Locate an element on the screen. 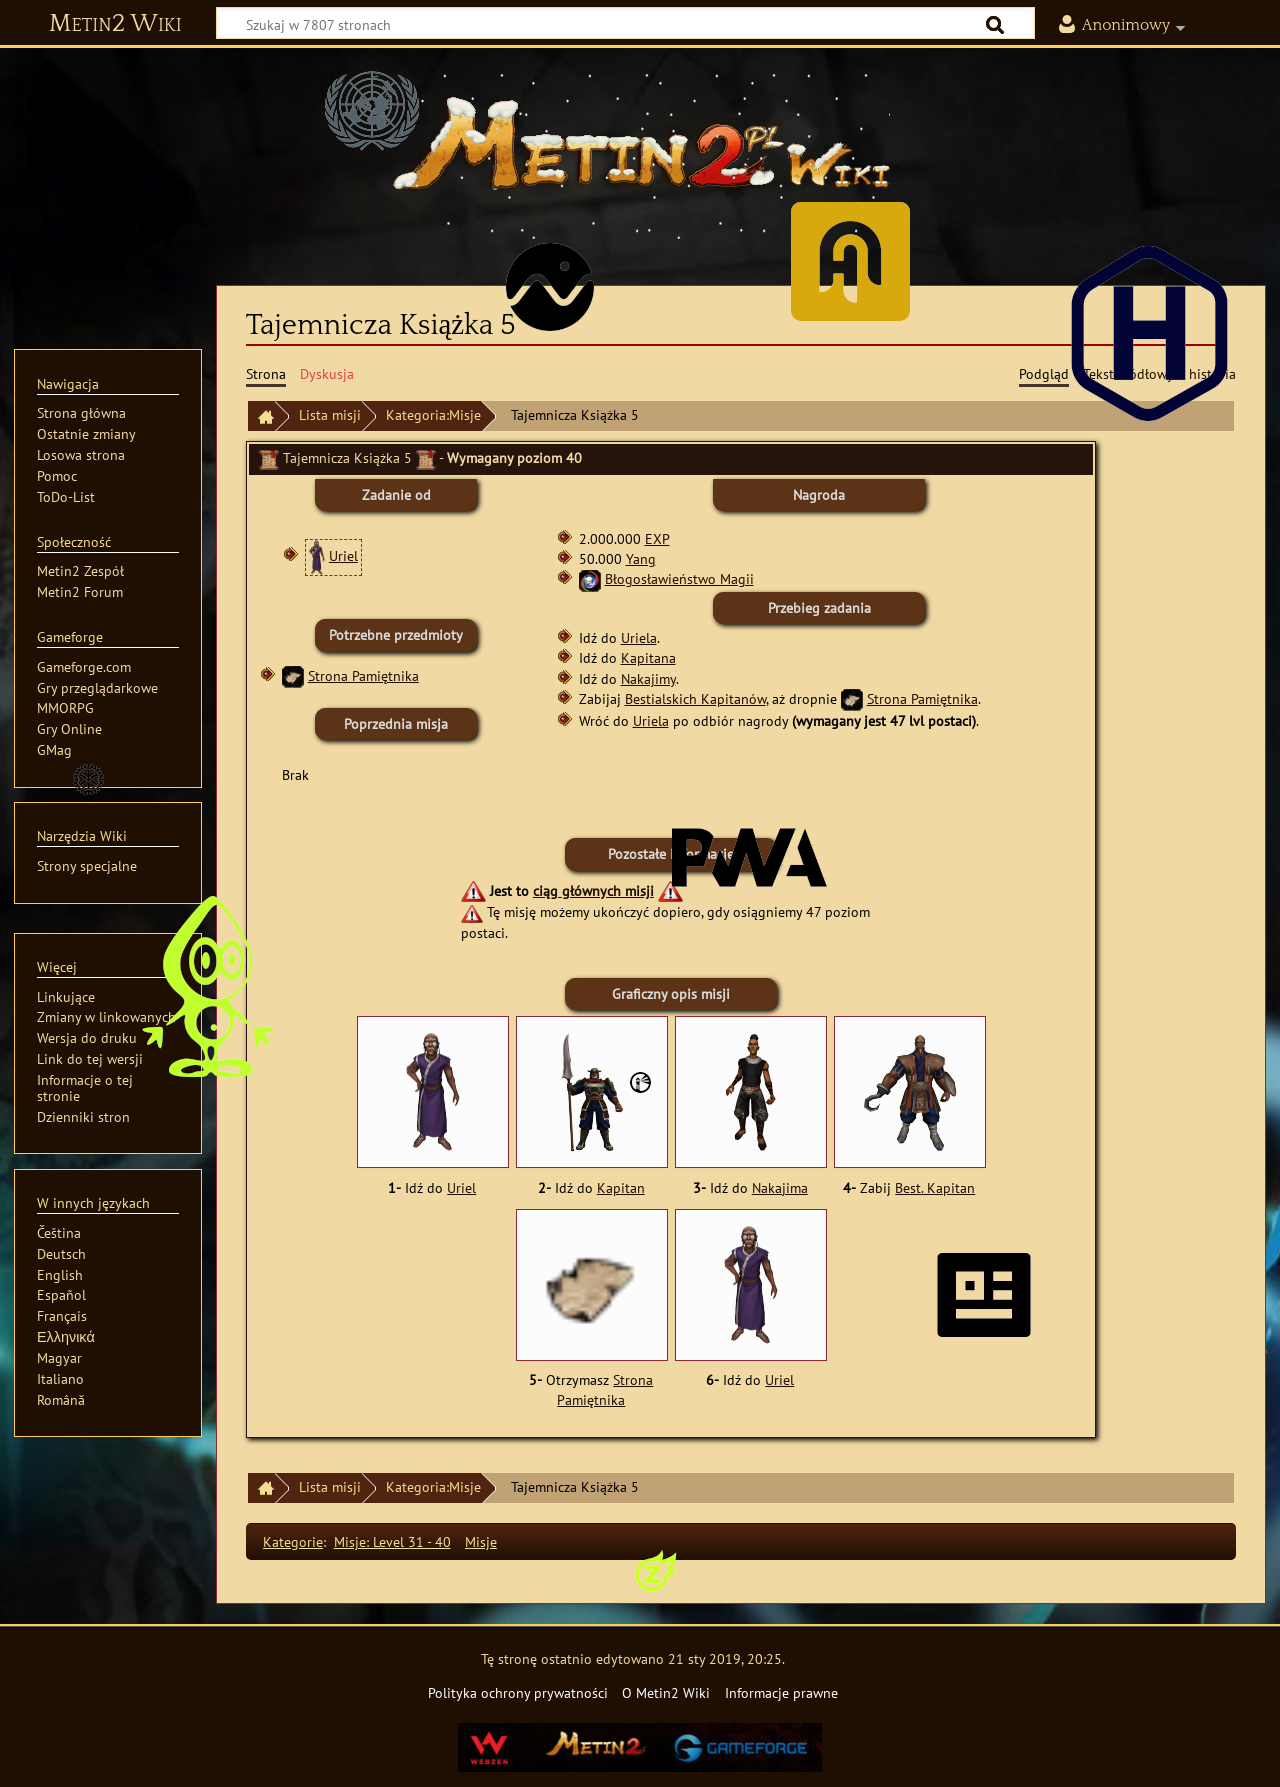  united nations official logo is located at coordinates (372, 111).